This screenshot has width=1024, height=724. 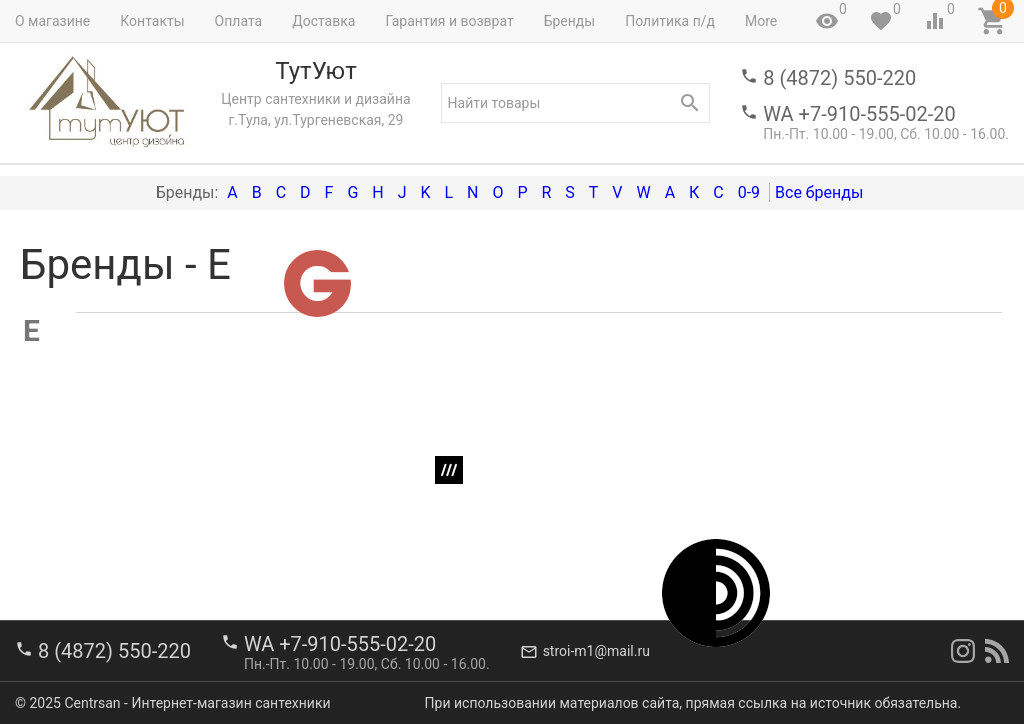 I want to click on open the Groupon app, so click(x=317, y=283).